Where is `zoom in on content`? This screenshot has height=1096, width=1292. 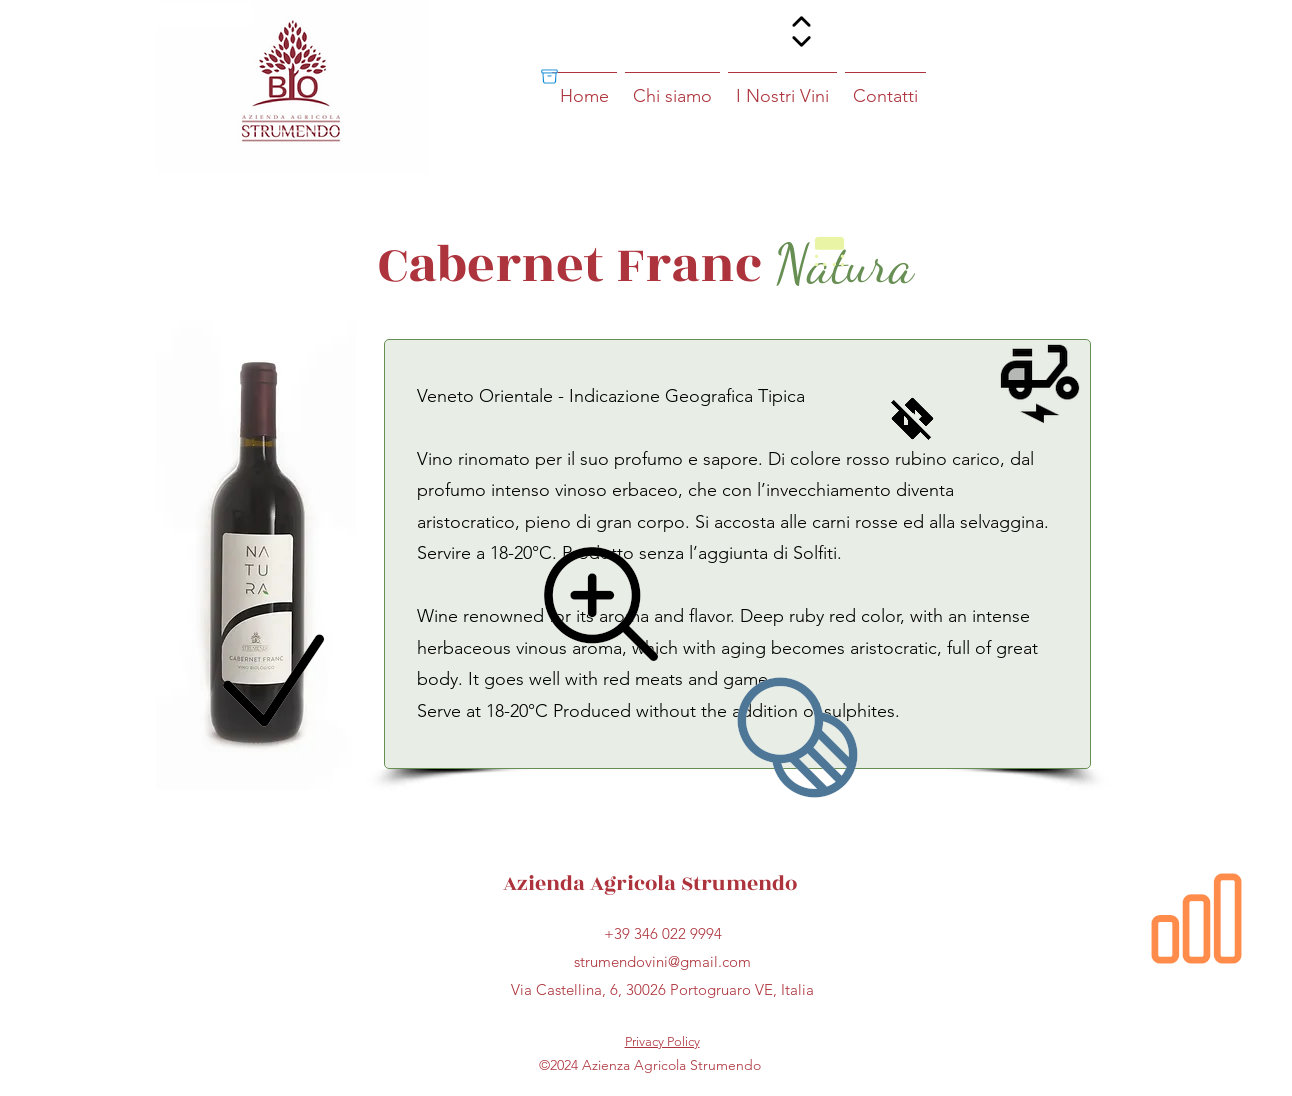
zoom in on content is located at coordinates (601, 604).